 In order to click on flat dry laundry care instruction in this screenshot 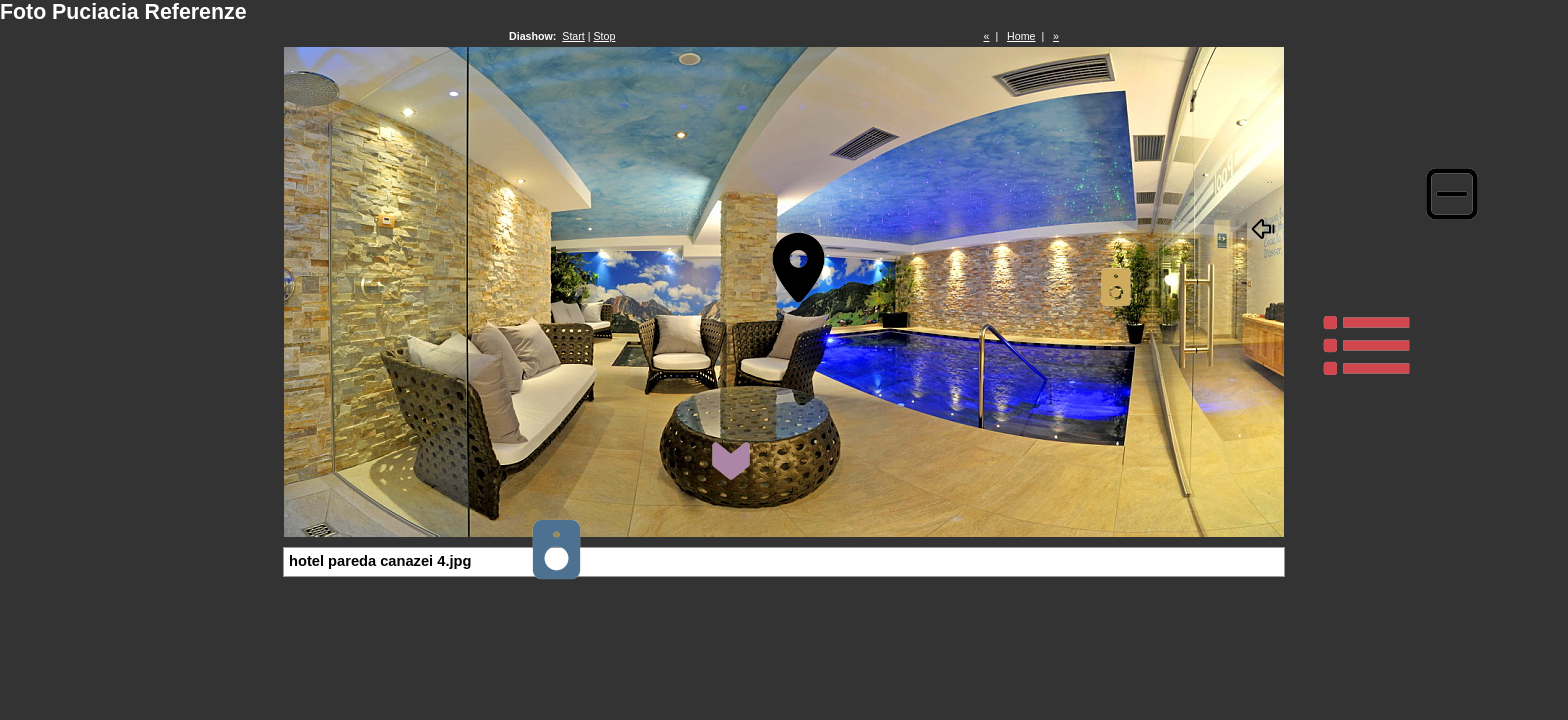, I will do `click(1452, 194)`.